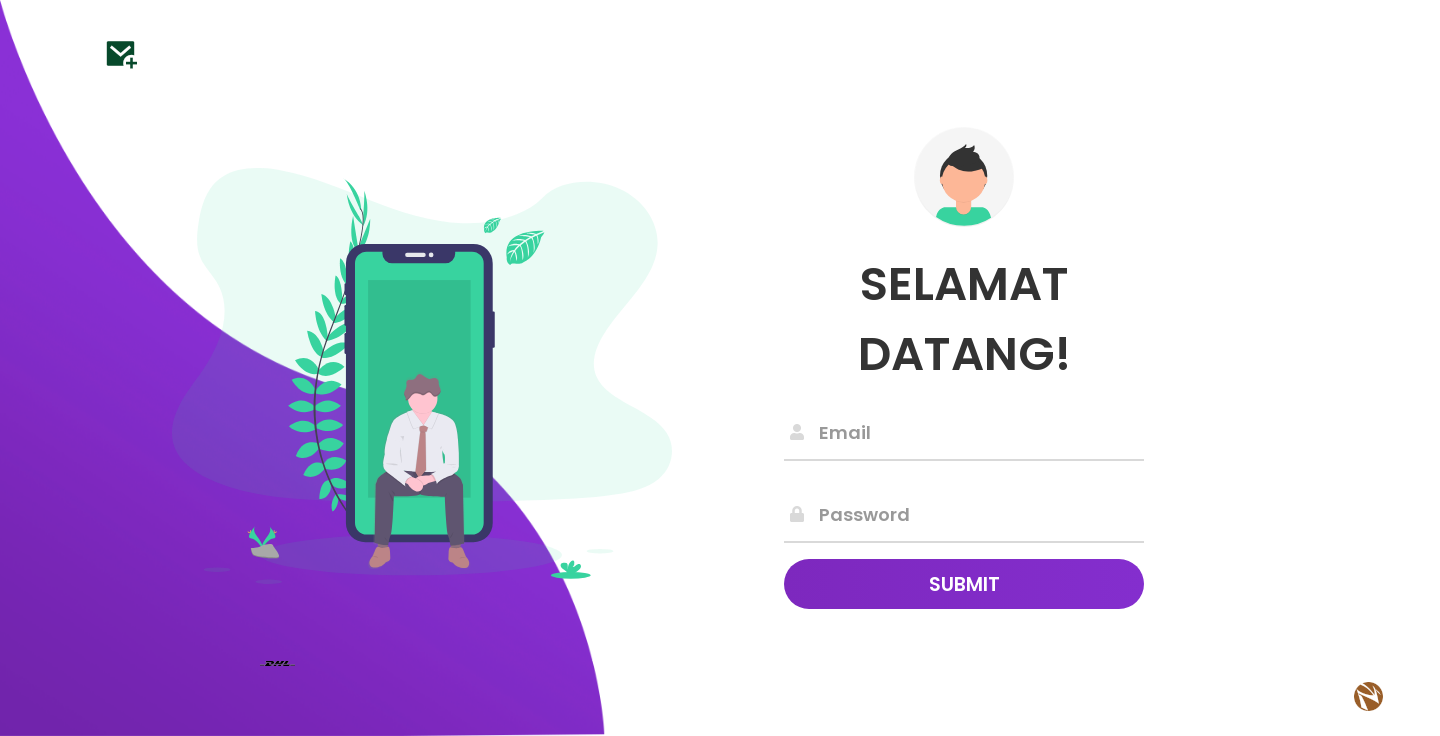 This screenshot has height=736, width=1440. What do you see at coordinates (277, 663) in the screenshot?
I see `DHL shipping and logistics services` at bounding box center [277, 663].